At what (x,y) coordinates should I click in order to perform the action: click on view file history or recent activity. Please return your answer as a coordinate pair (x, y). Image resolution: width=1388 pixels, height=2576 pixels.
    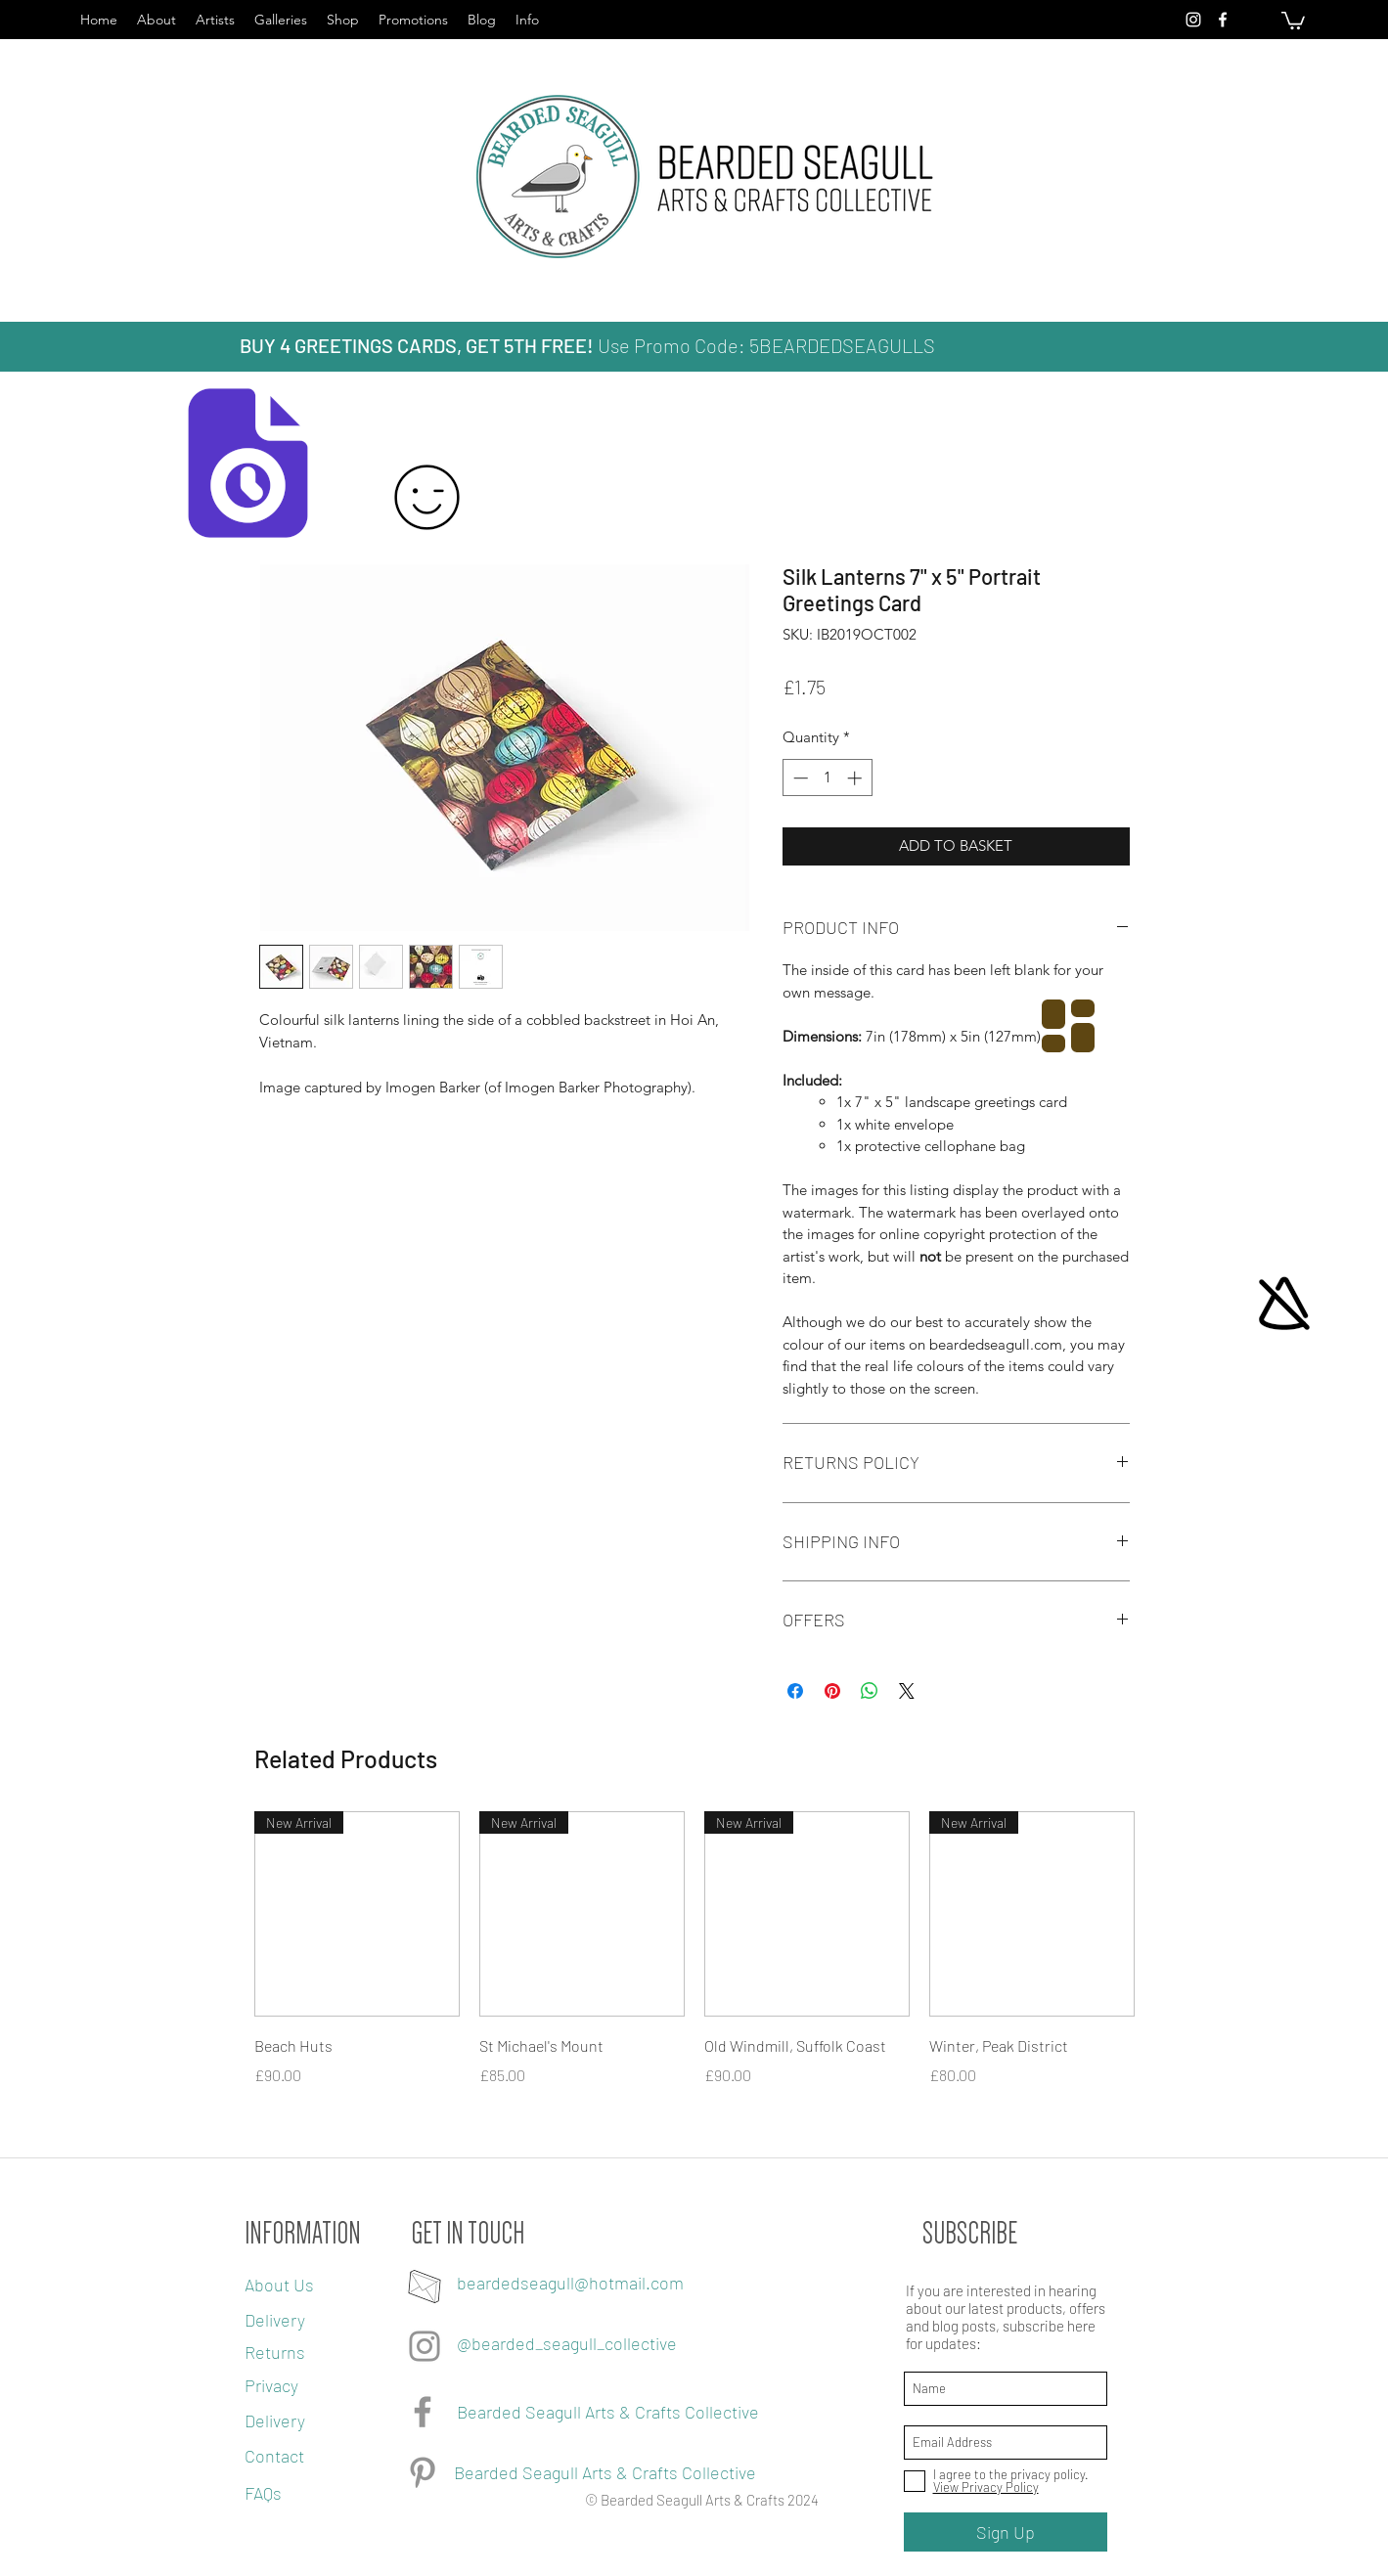
    Looking at the image, I should click on (247, 463).